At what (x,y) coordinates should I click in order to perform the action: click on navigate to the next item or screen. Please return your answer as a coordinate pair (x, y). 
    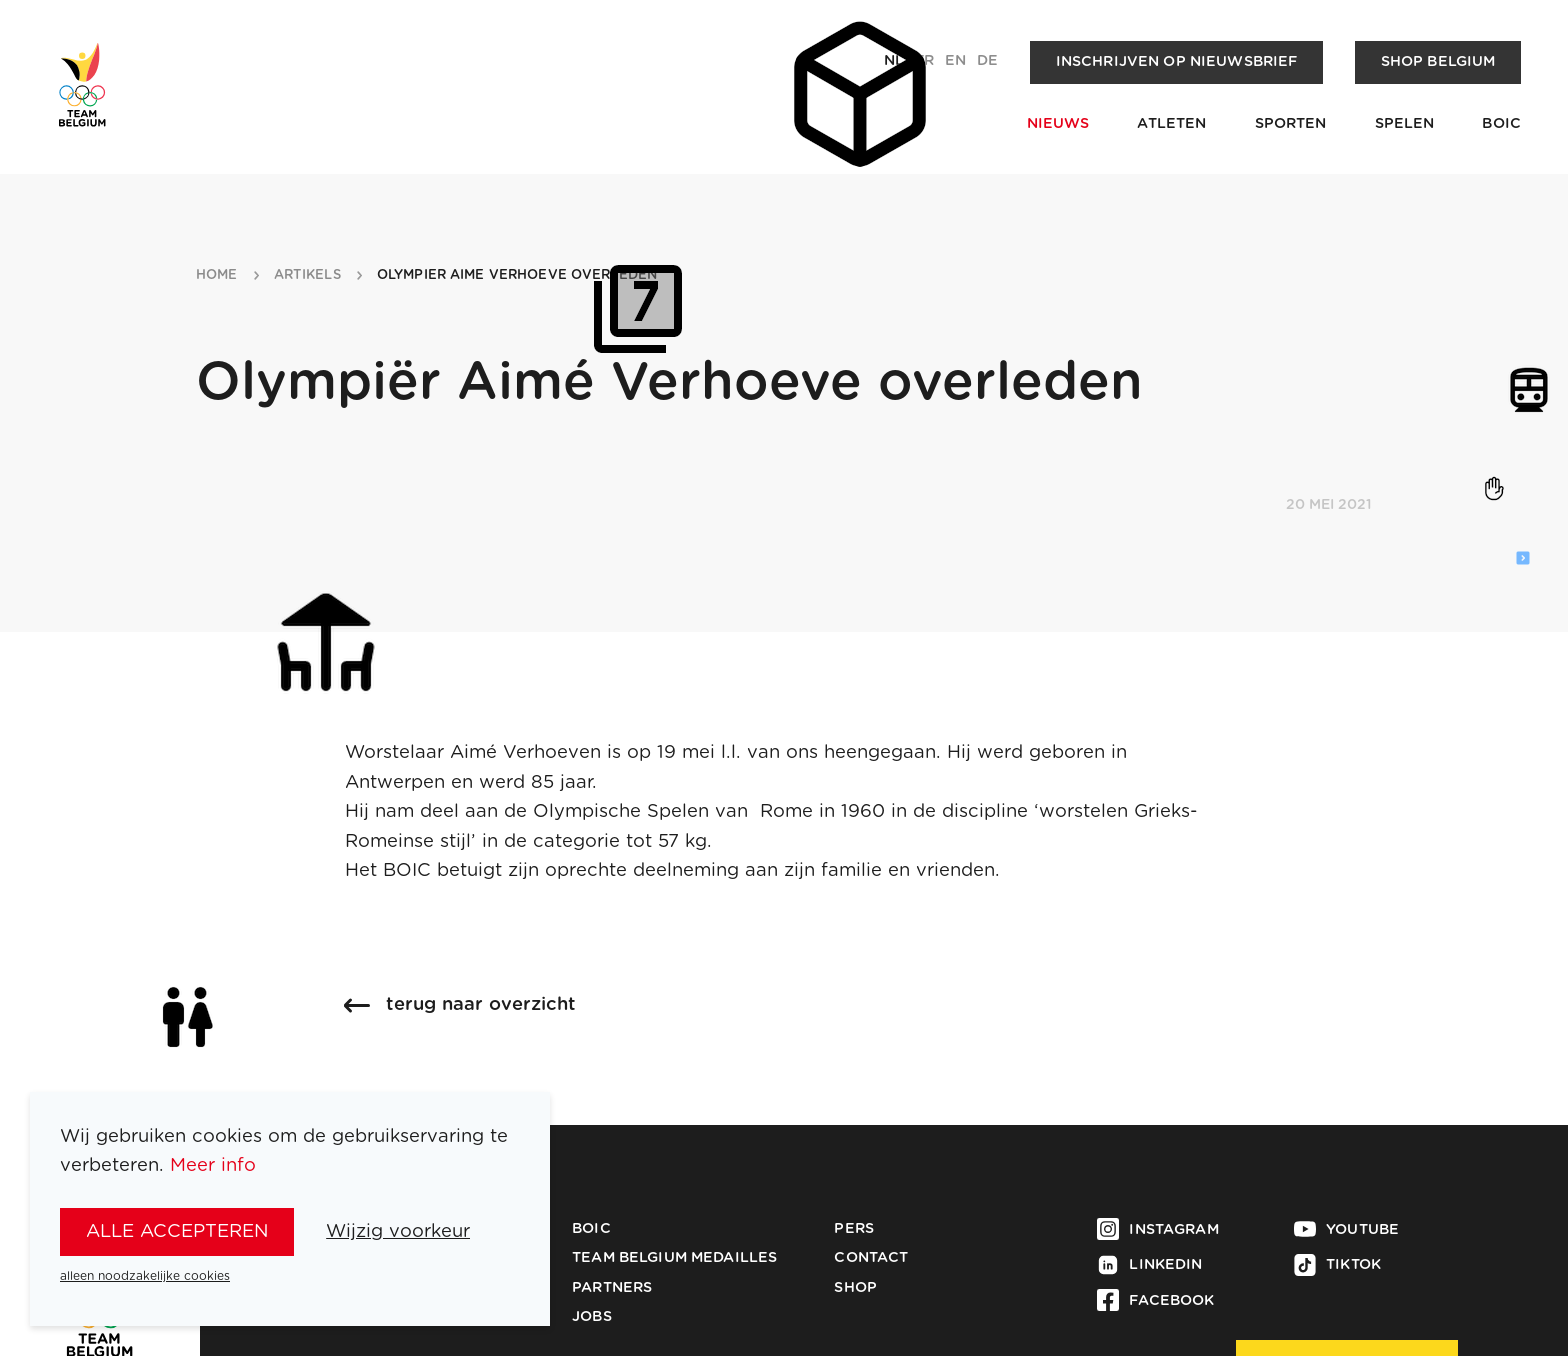
    Looking at the image, I should click on (1523, 558).